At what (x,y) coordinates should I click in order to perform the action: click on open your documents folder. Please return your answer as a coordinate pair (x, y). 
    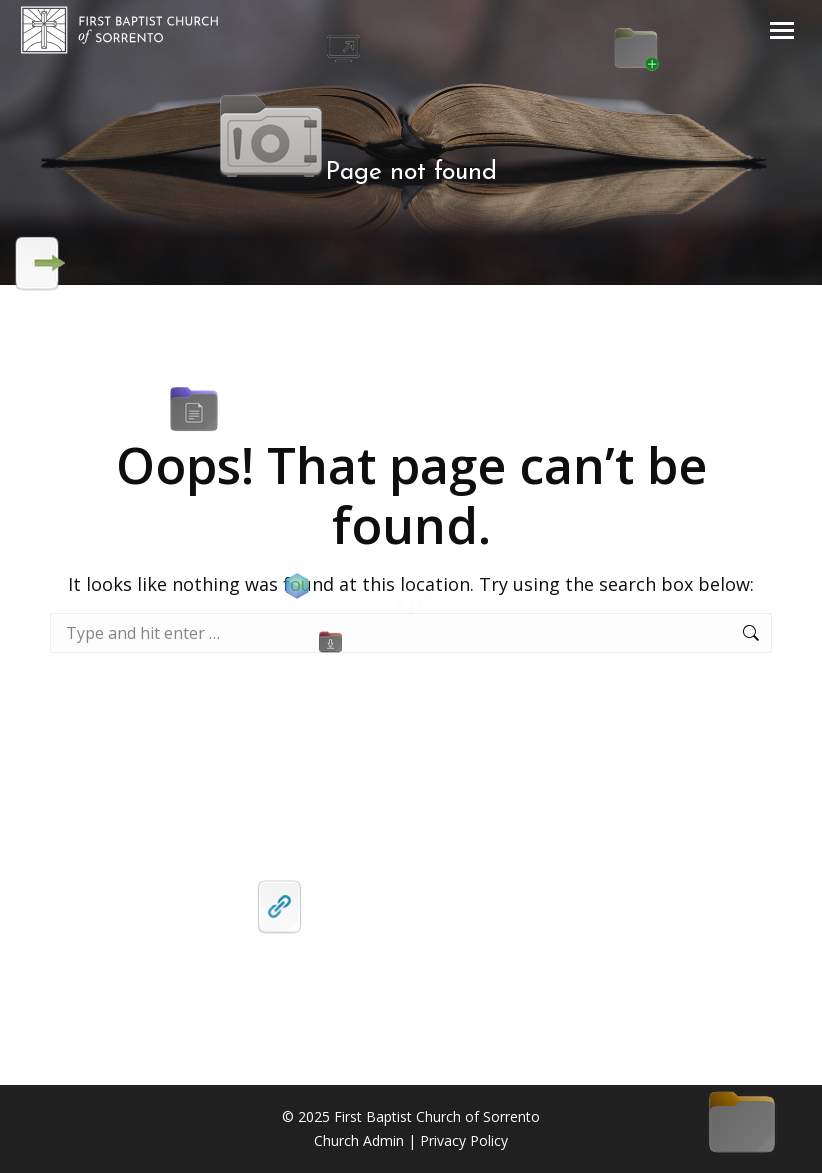
    Looking at the image, I should click on (194, 409).